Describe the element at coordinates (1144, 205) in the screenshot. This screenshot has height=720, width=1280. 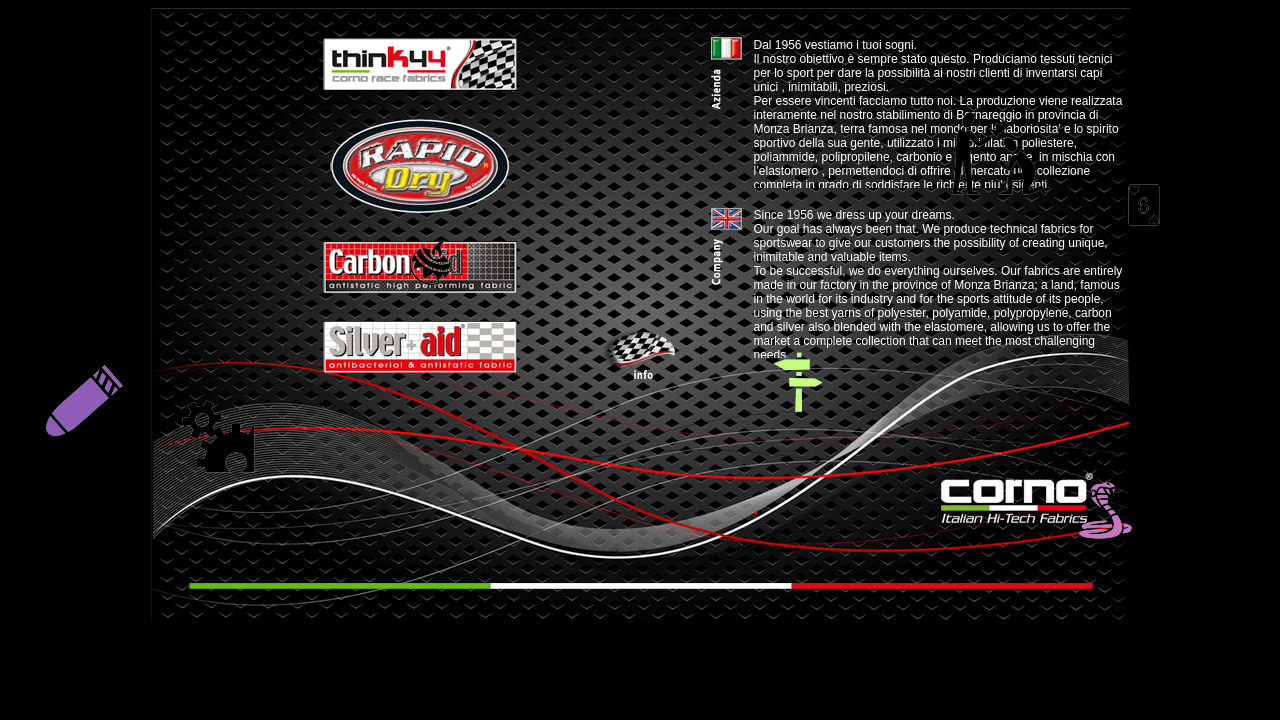
I see `six of hearts playing card` at that location.